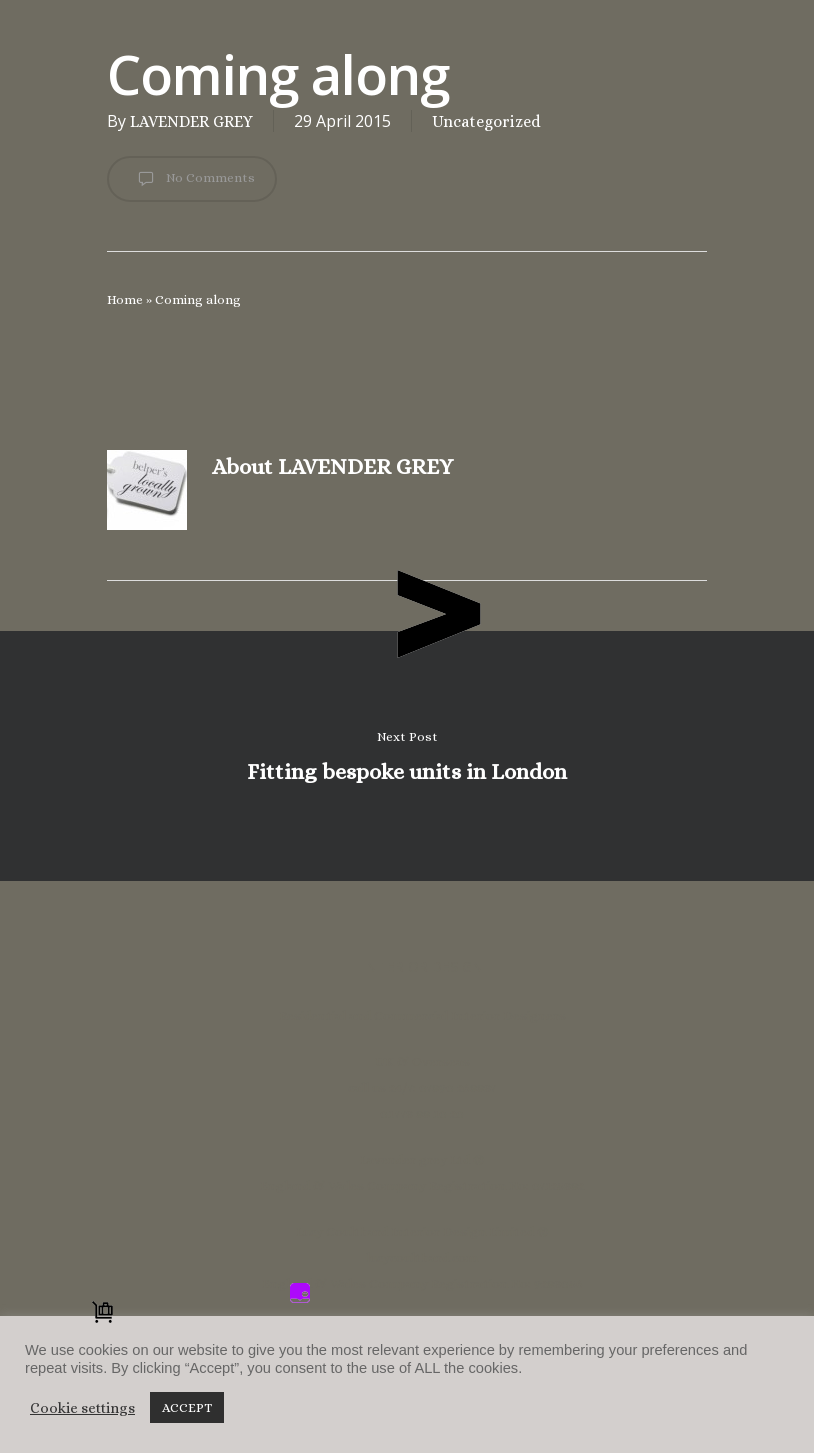 This screenshot has height=1453, width=814. What do you see at coordinates (439, 614) in the screenshot?
I see `accenture company logo` at bounding box center [439, 614].